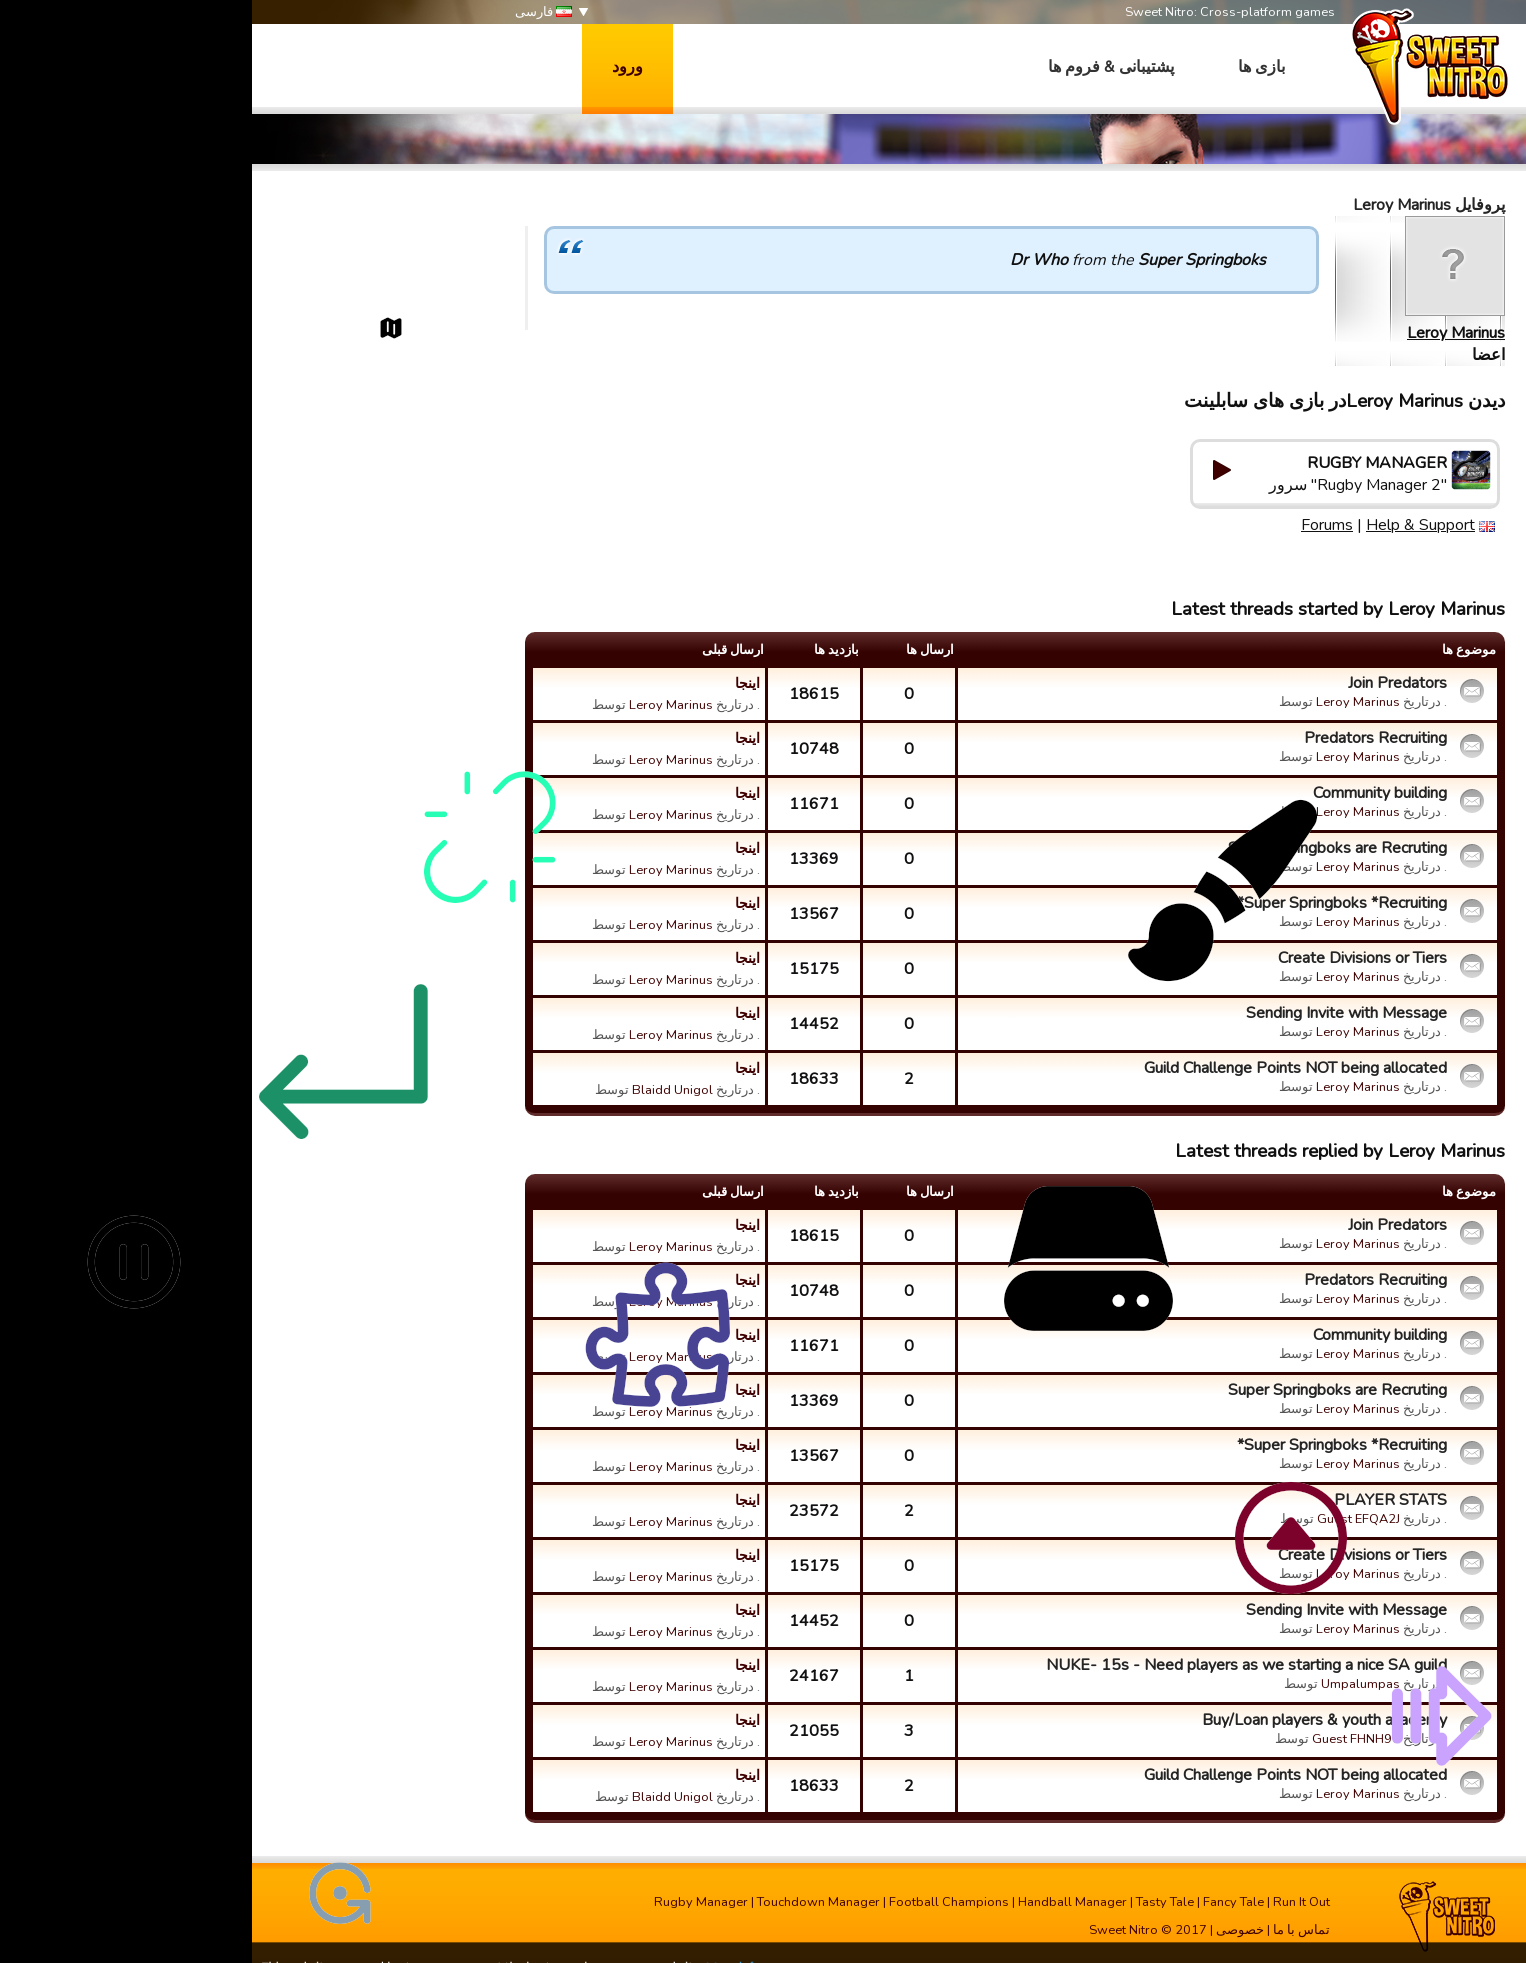 The height and width of the screenshot is (1963, 1526). What do you see at coordinates (1291, 1538) in the screenshot?
I see `scroll to top of page` at bounding box center [1291, 1538].